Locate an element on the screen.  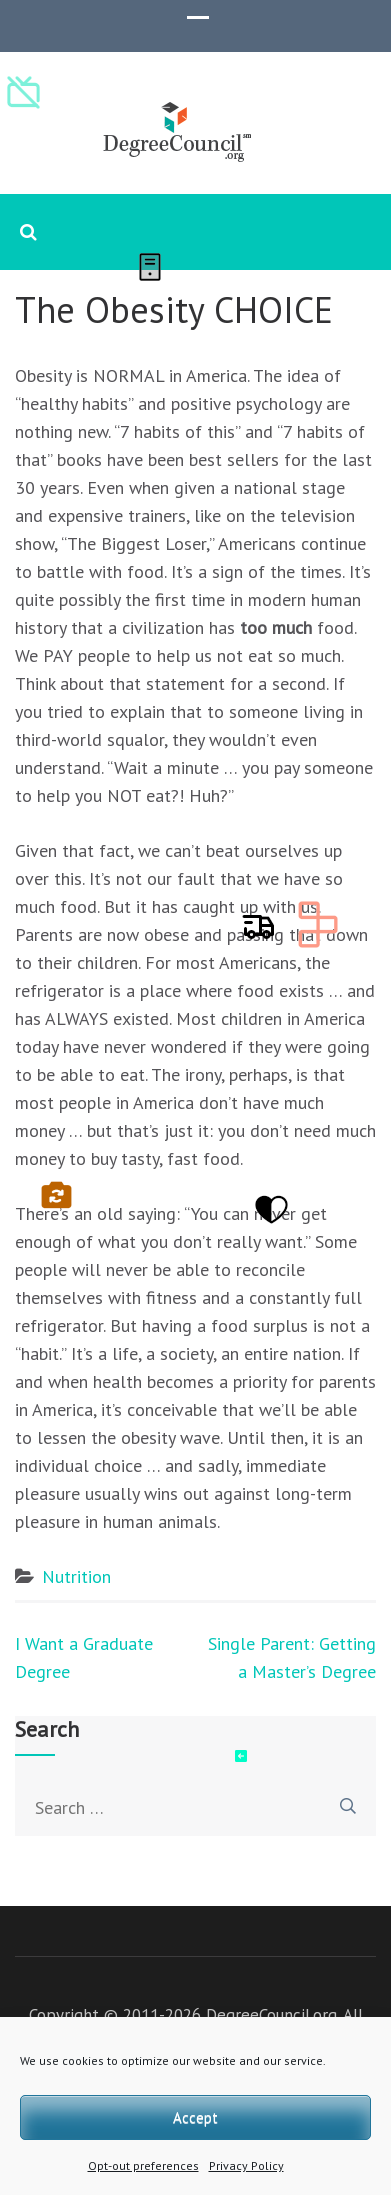
access server or desktop computer settings is located at coordinates (150, 267).